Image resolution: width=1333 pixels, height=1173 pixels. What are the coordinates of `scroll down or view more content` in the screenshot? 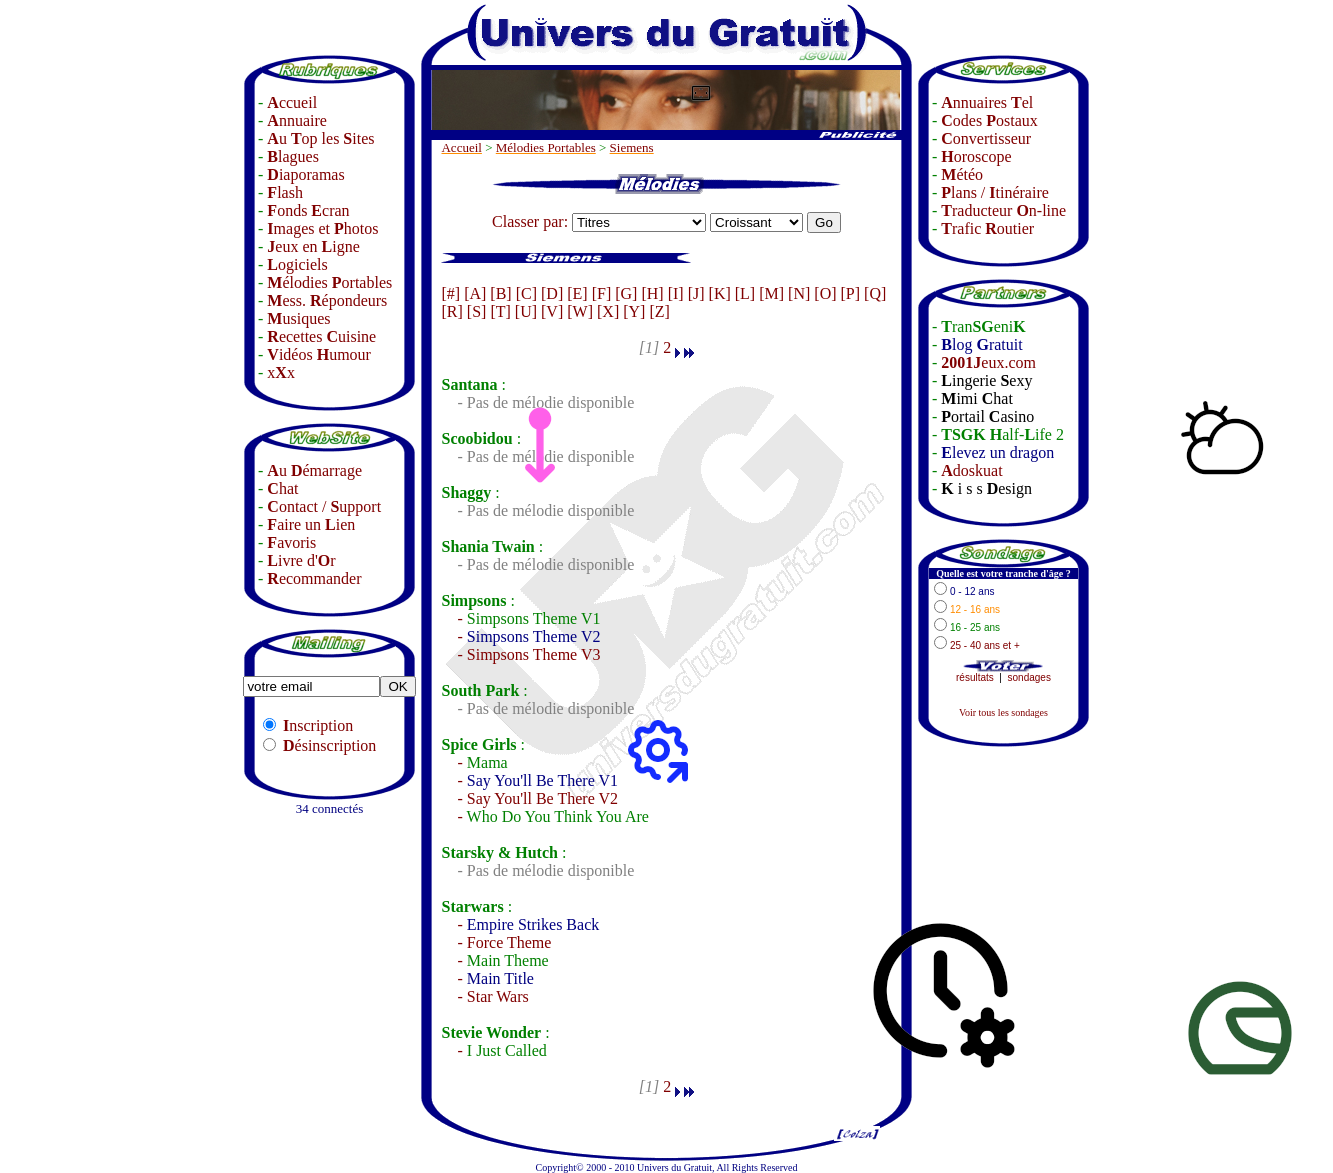 It's located at (540, 445).